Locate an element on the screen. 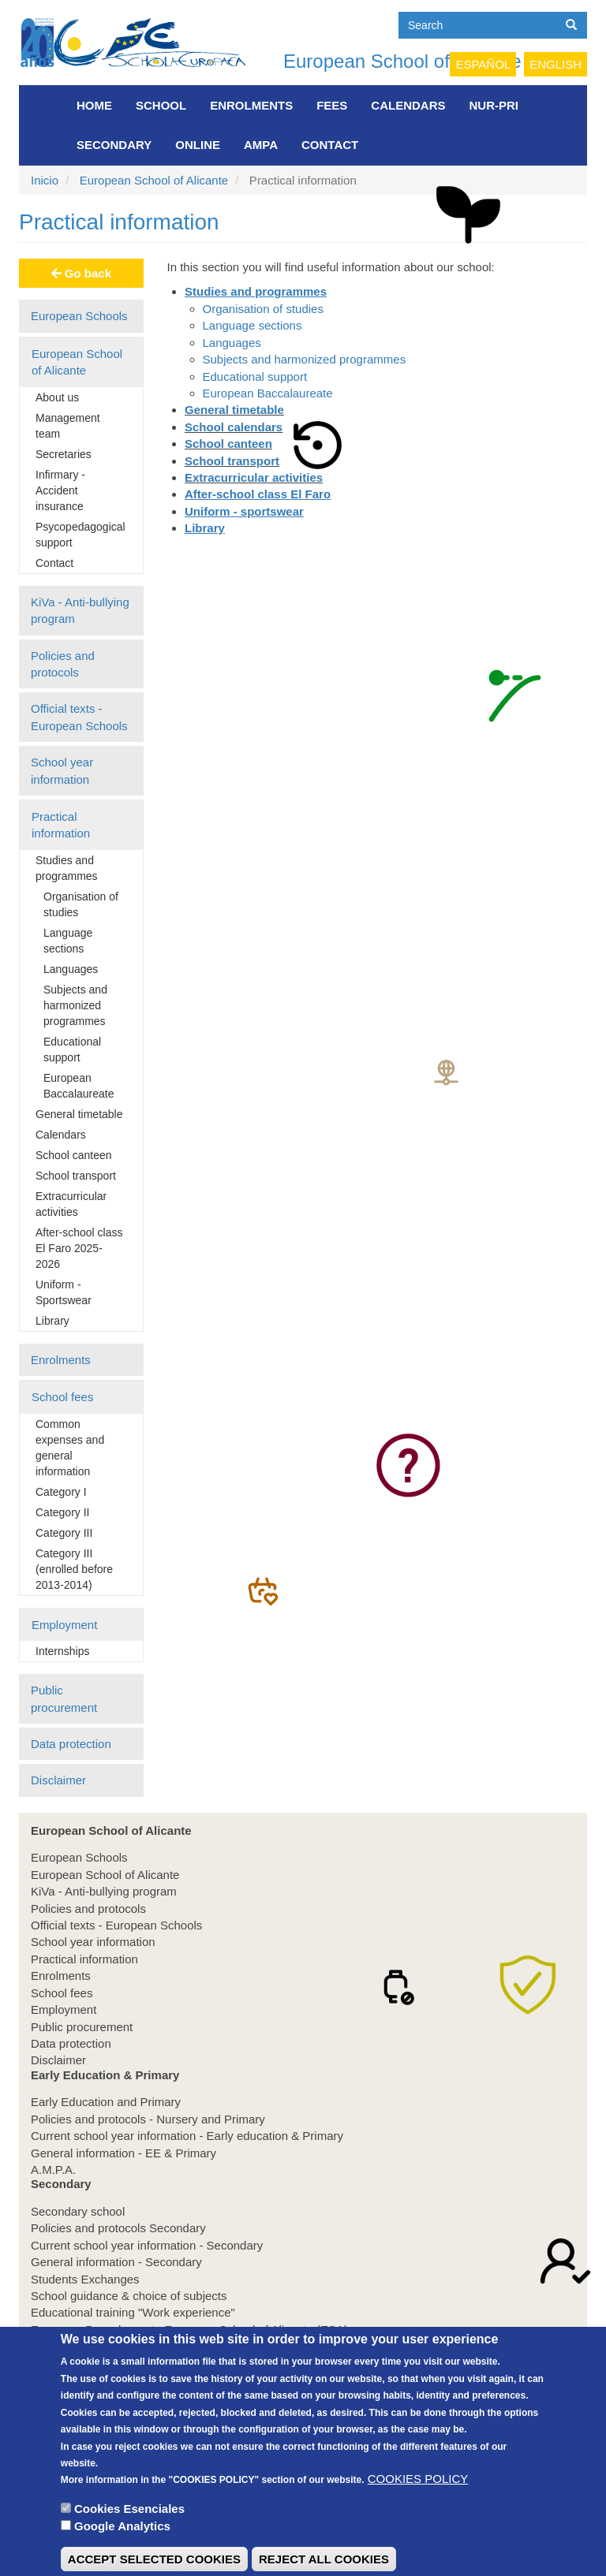  add item to favorites or wishlist is located at coordinates (262, 1590).